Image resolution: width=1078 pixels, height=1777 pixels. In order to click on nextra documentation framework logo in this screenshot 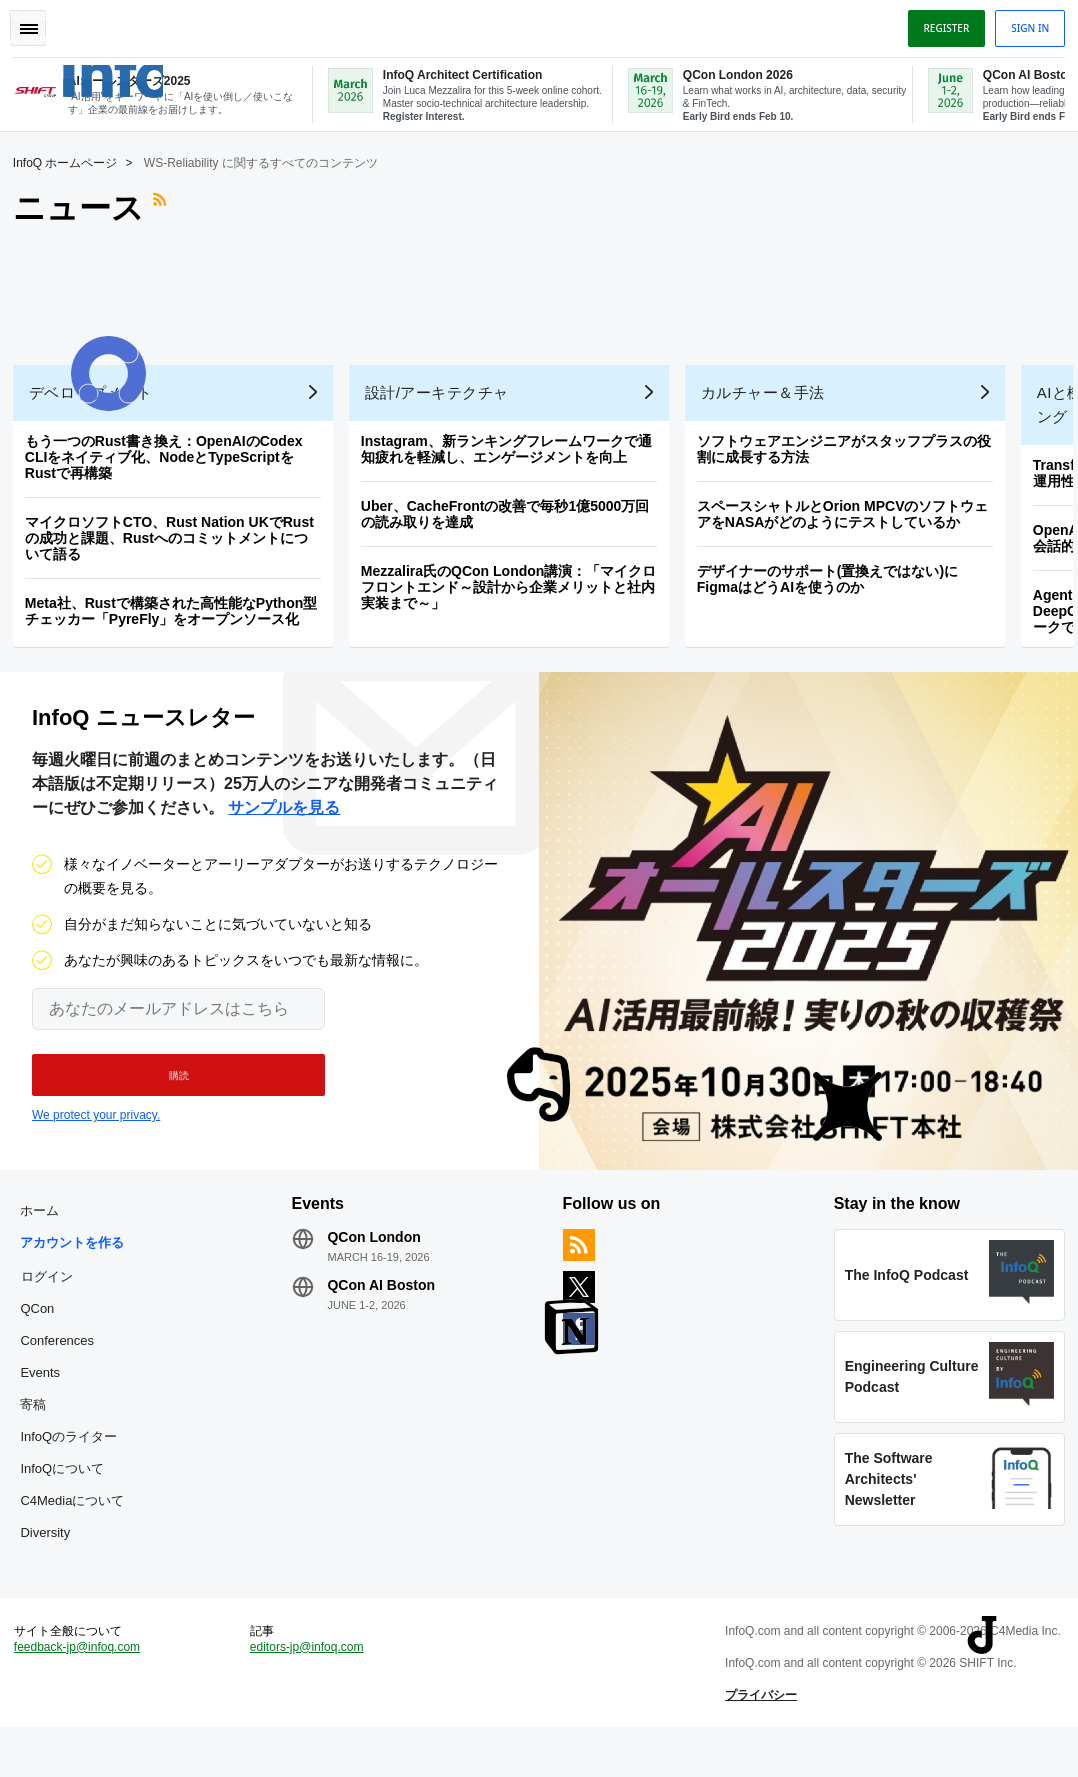, I will do `click(847, 1106)`.